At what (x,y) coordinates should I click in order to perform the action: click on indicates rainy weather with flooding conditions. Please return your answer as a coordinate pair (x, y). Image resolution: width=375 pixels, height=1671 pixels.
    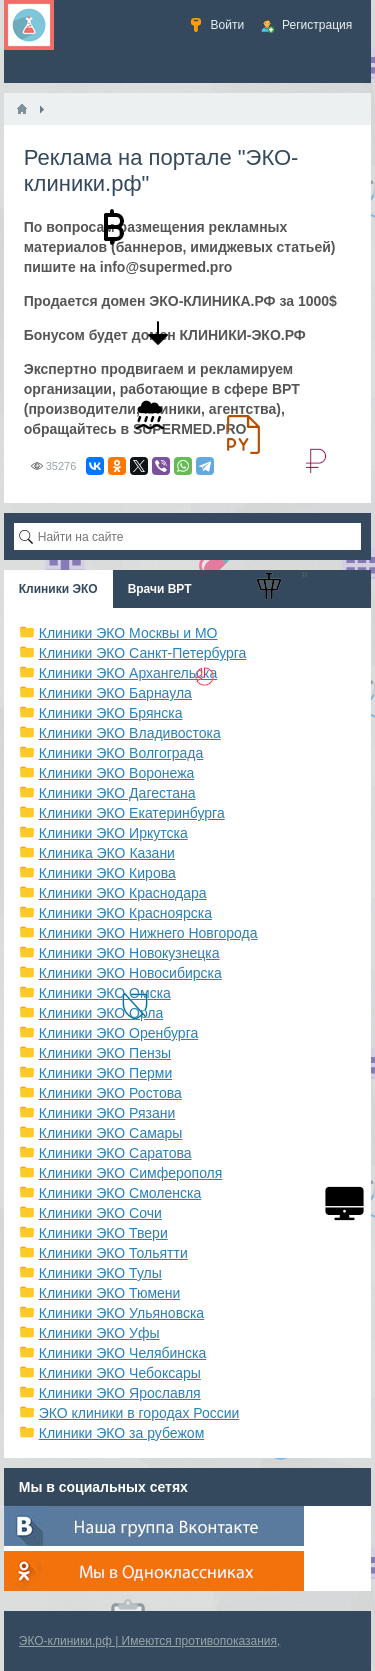
    Looking at the image, I should click on (150, 415).